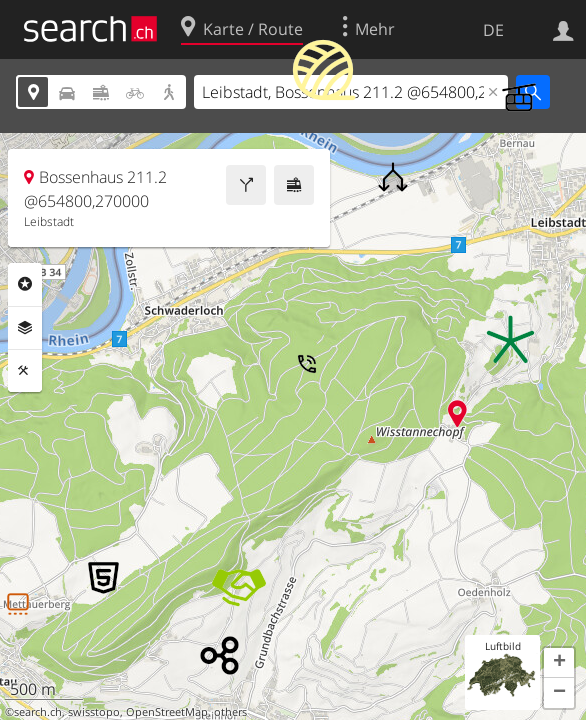  What do you see at coordinates (519, 98) in the screenshot?
I see `access cable car or gondola transit information` at bounding box center [519, 98].